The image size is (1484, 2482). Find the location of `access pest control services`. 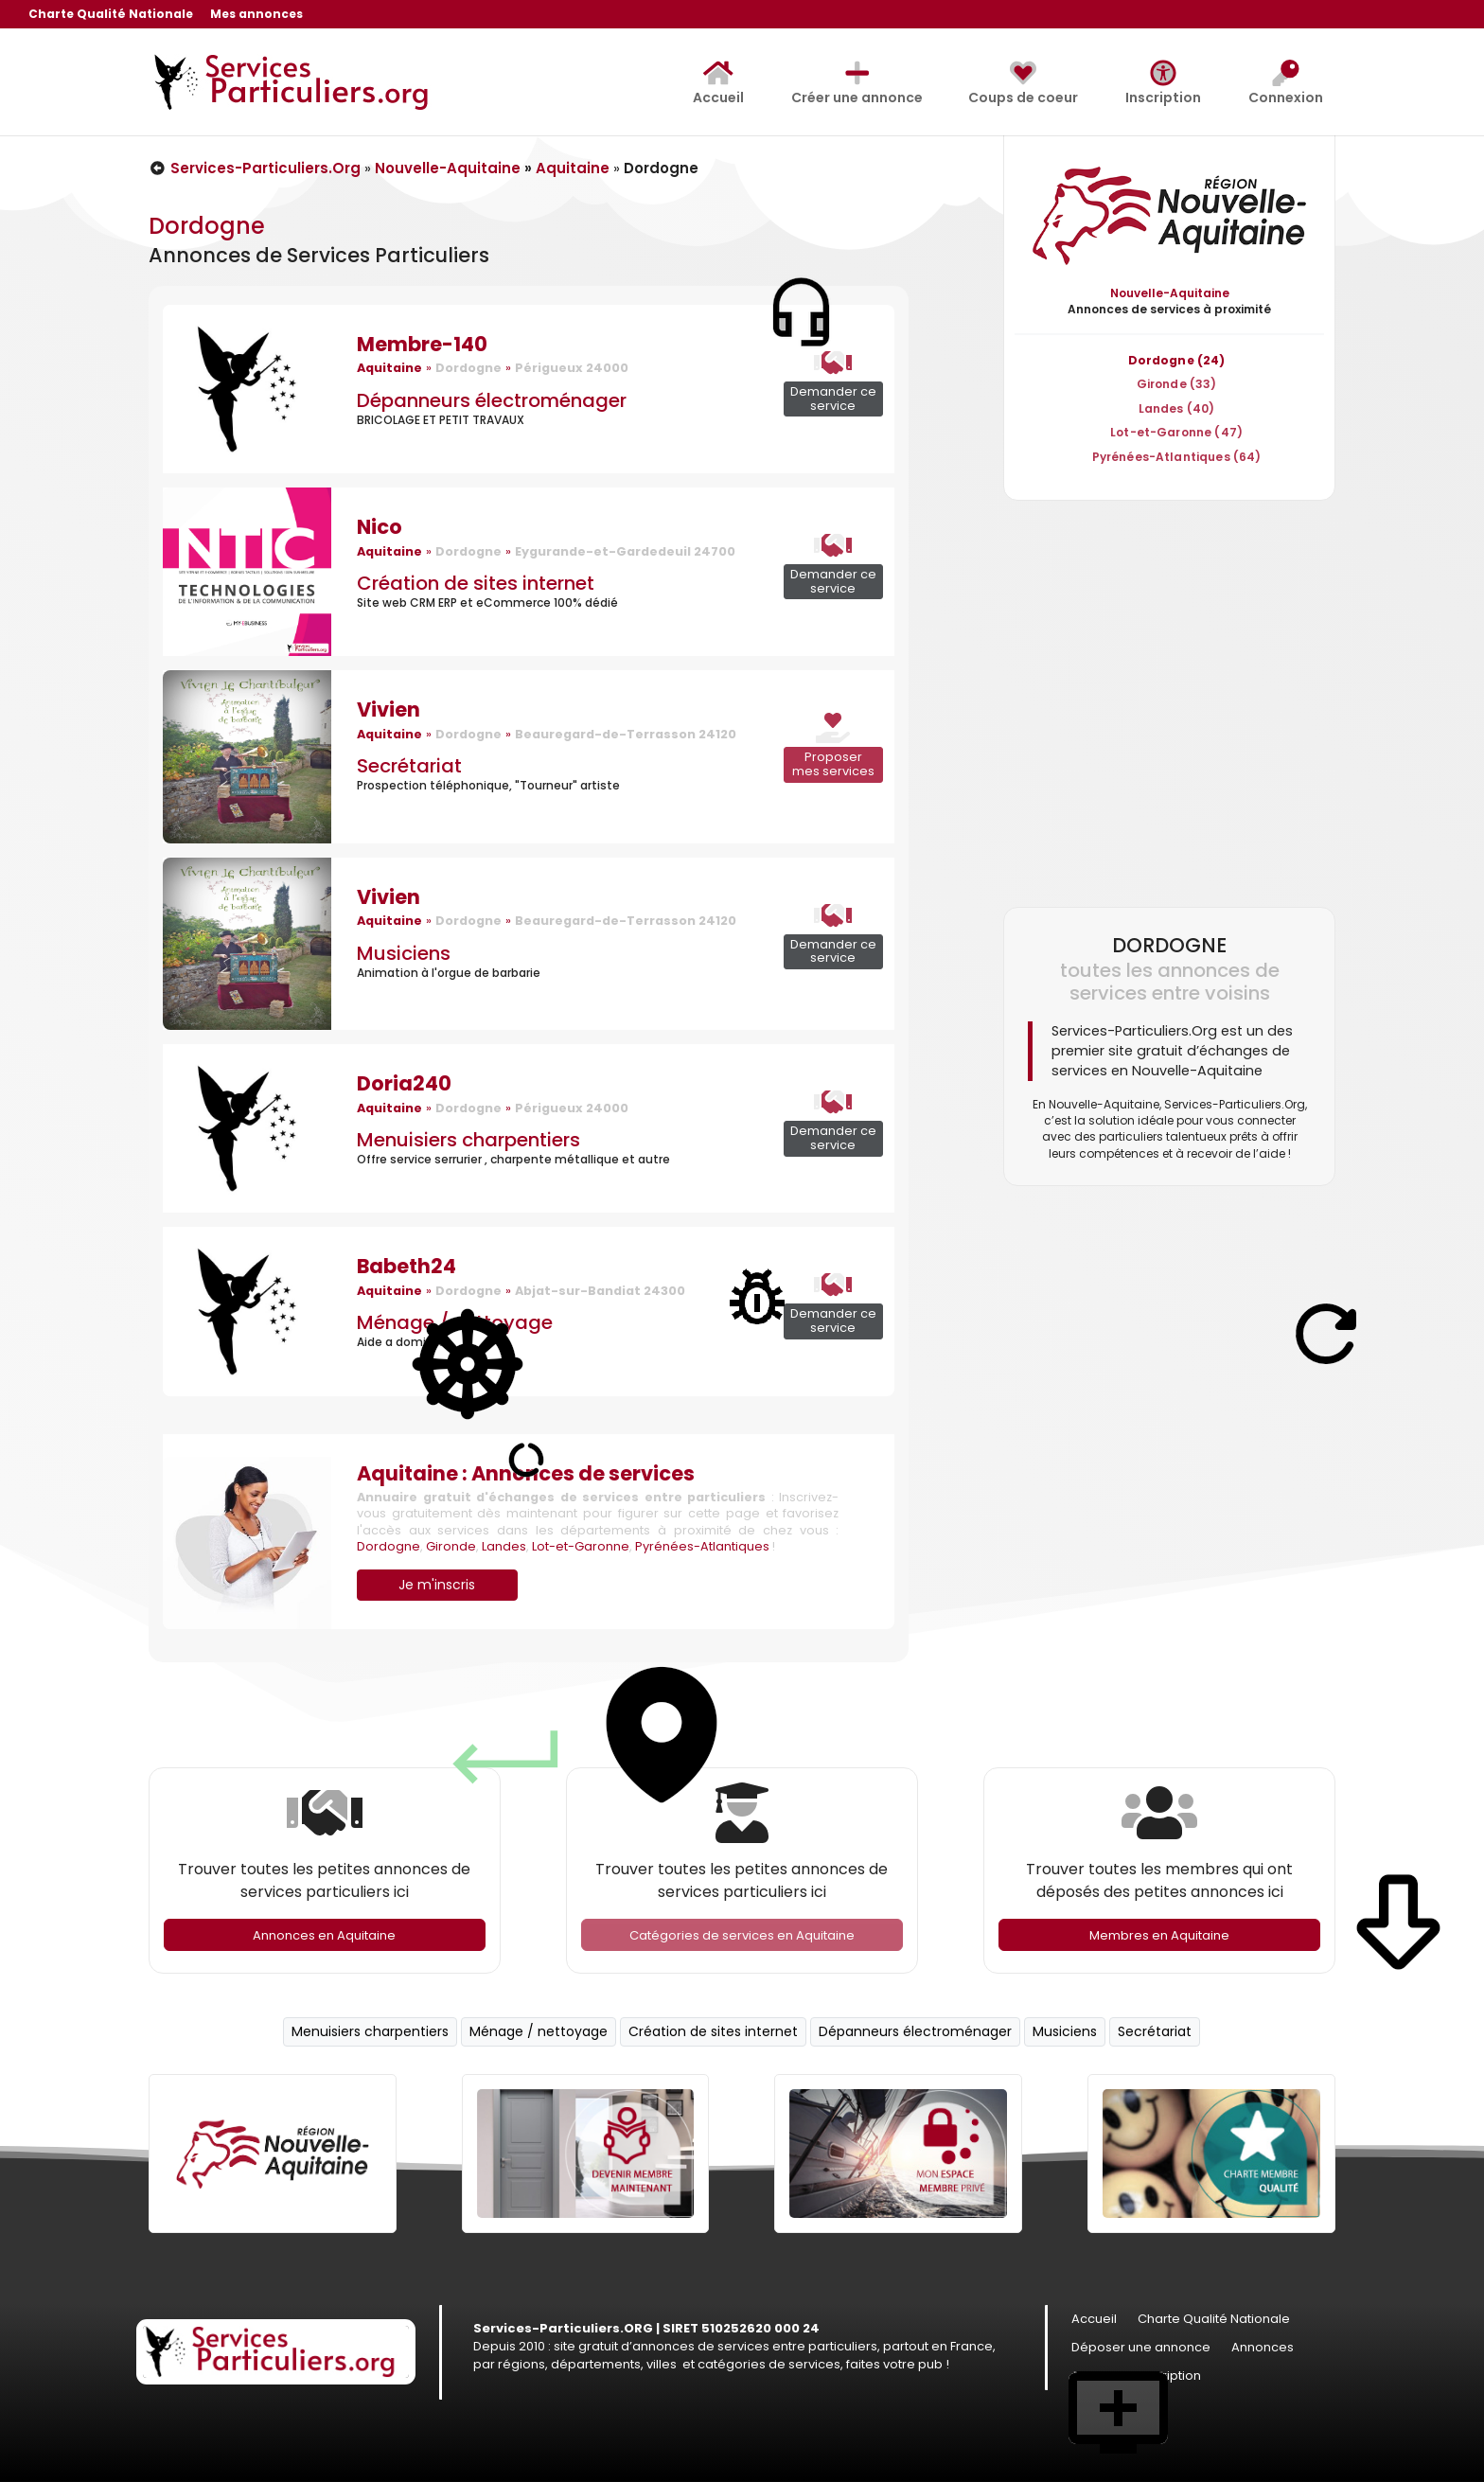

access pest control services is located at coordinates (757, 1297).